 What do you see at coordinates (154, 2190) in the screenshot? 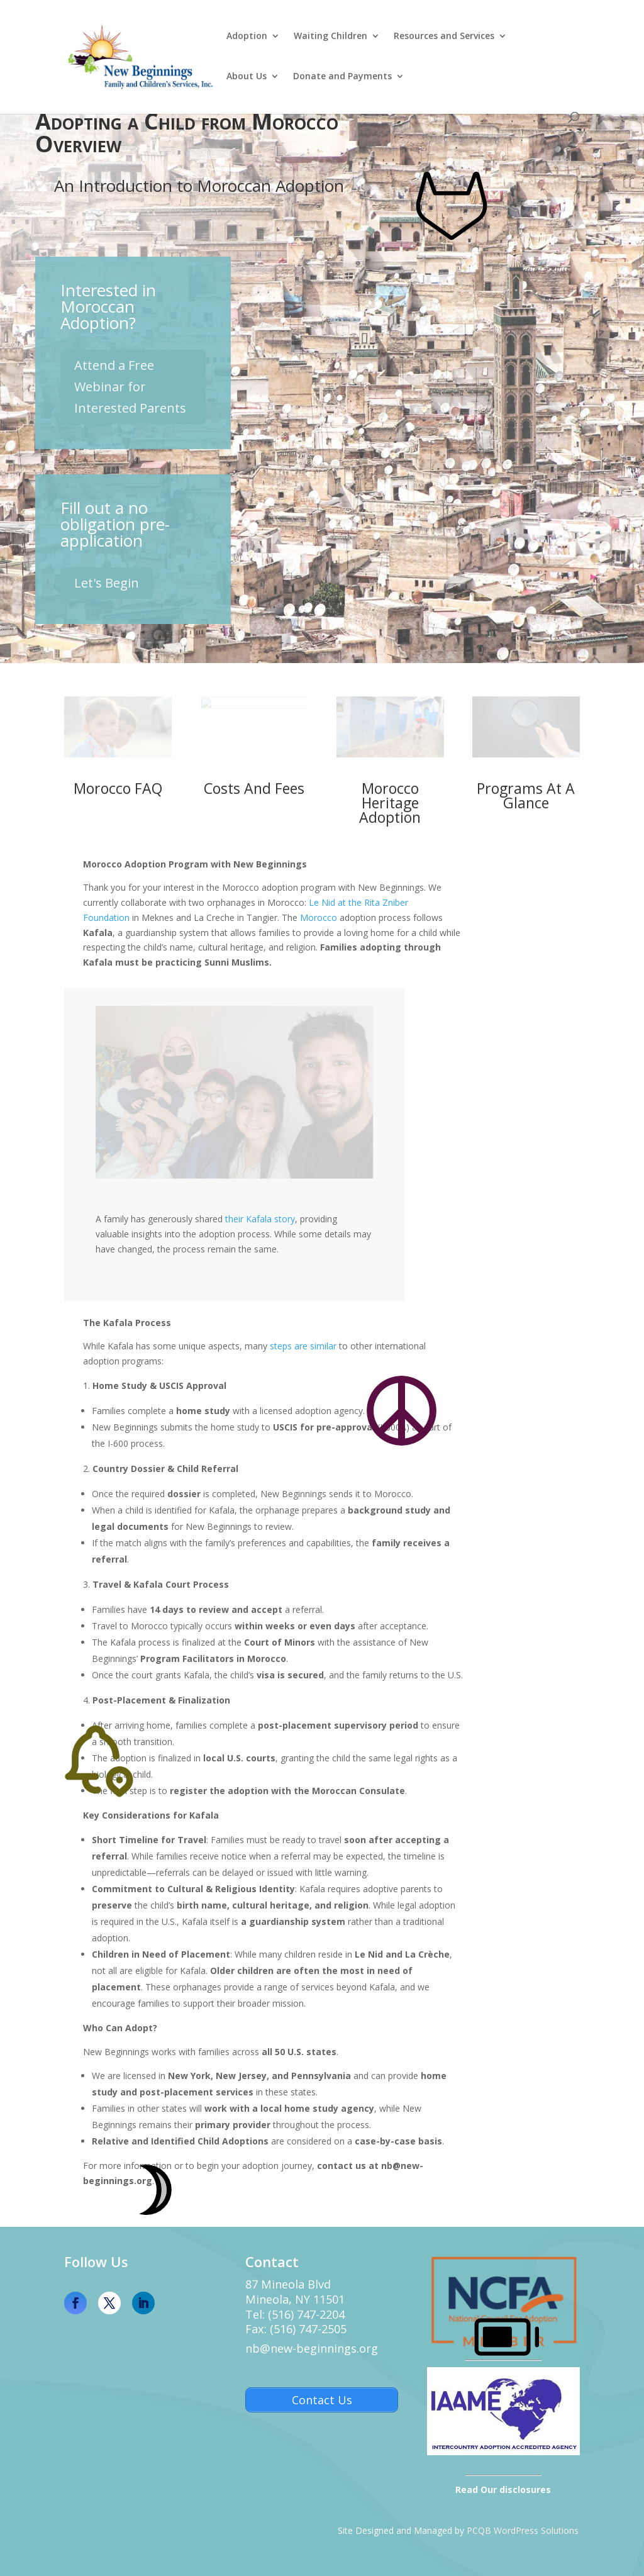
I see `toggle dark mode or night theme` at bounding box center [154, 2190].